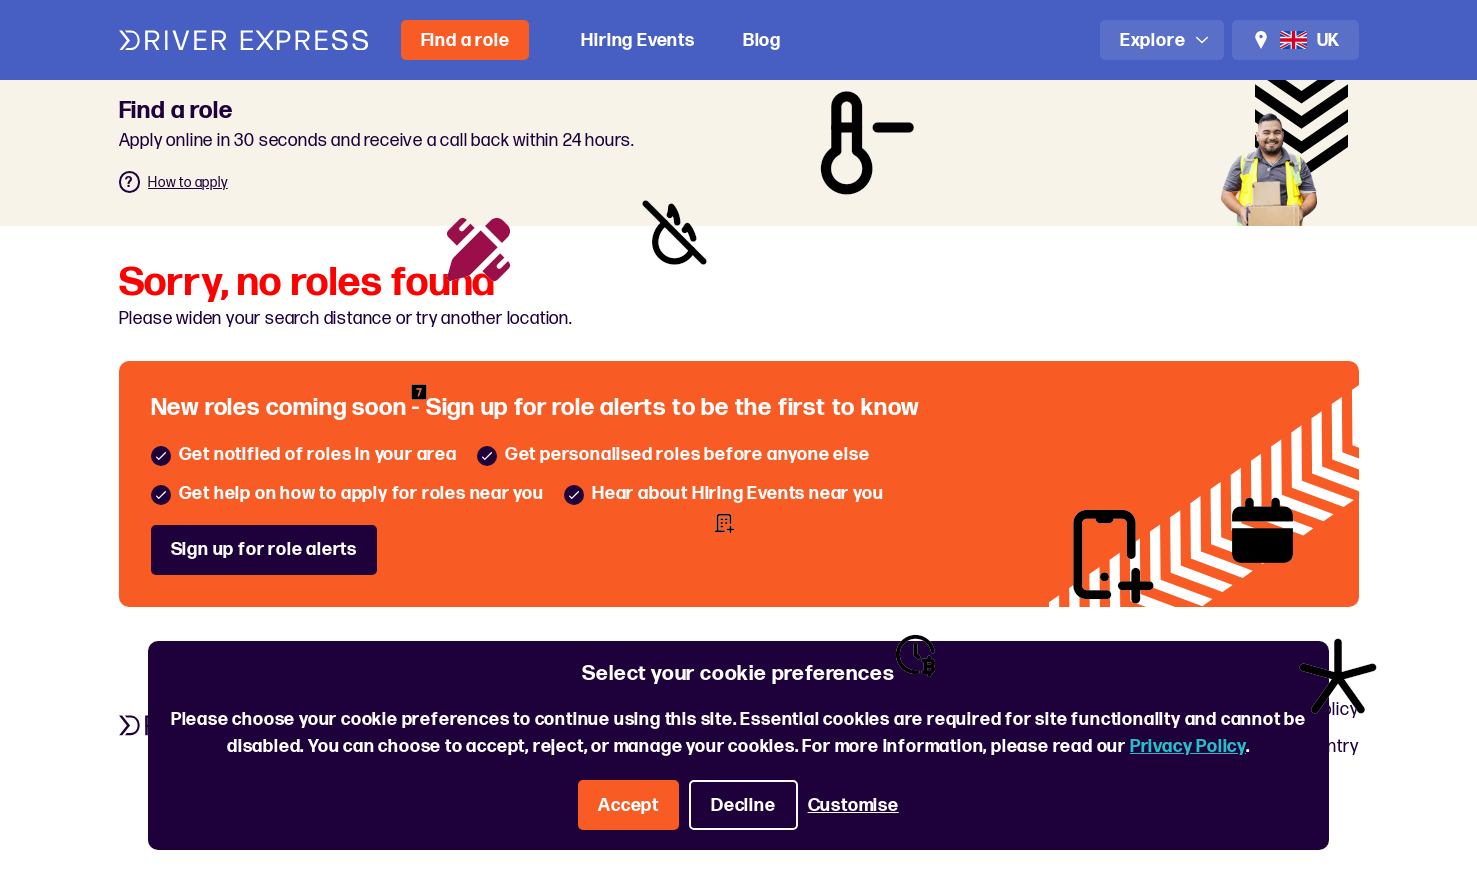 Image resolution: width=1477 pixels, height=870 pixels. I want to click on indicates a required field in a form, so click(1338, 677).